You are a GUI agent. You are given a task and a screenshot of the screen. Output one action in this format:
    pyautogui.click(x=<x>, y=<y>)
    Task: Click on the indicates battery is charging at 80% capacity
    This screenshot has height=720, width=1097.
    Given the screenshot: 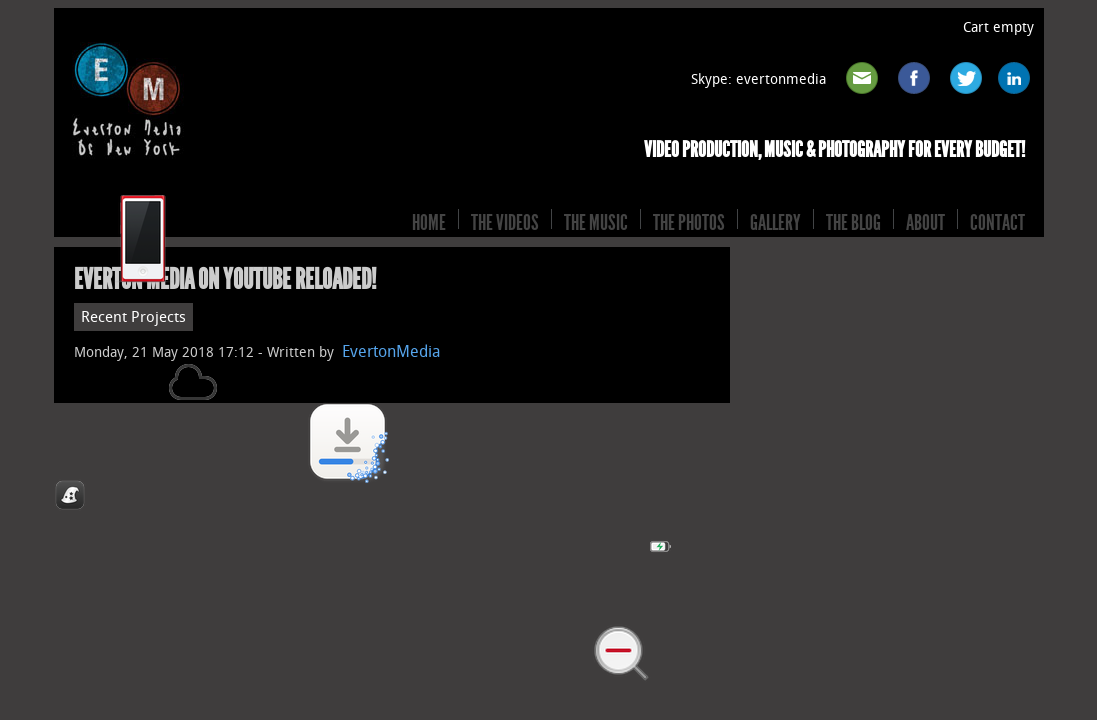 What is the action you would take?
    pyautogui.click(x=660, y=546)
    